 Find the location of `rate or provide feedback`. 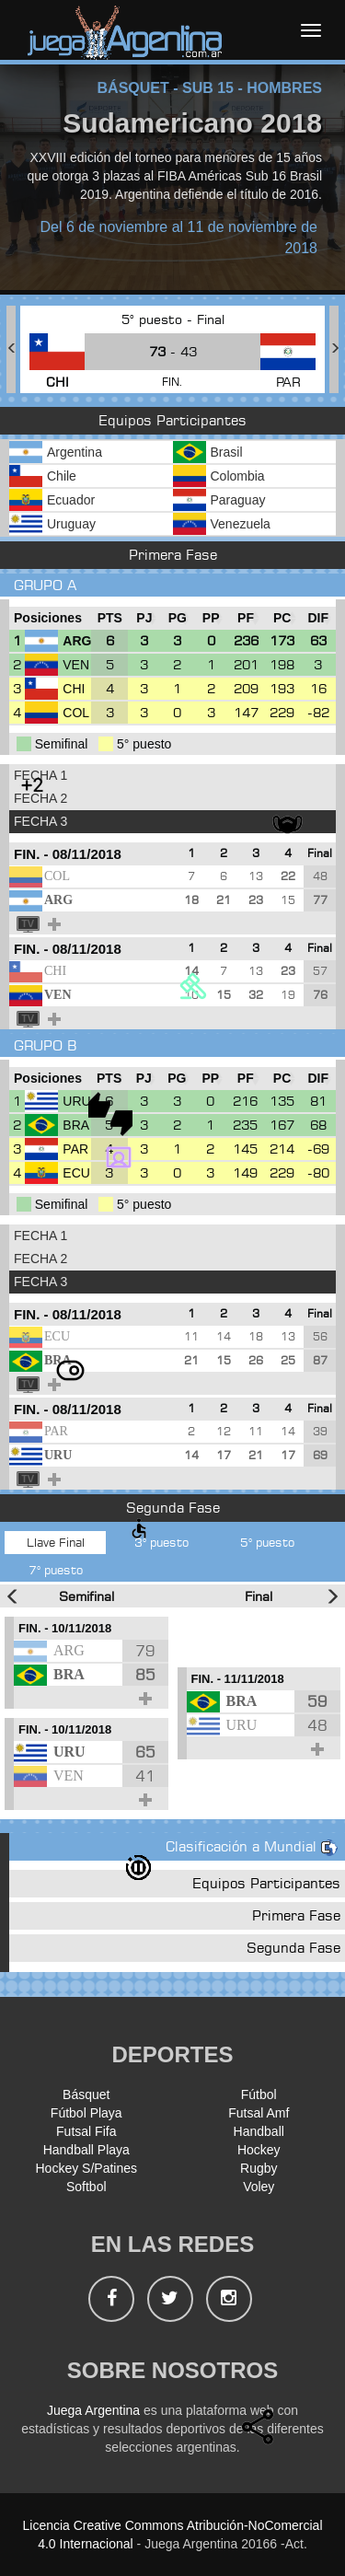

rate or provide feedback is located at coordinates (110, 1114).